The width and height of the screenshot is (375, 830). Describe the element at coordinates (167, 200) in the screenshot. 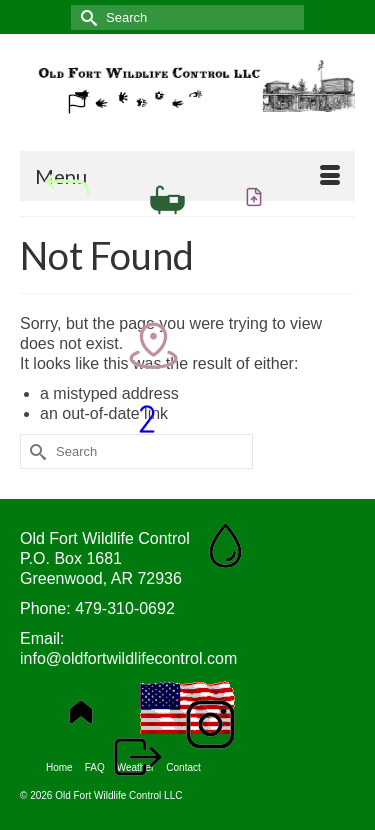

I see `indicates bathroom or bathing facilities` at that location.